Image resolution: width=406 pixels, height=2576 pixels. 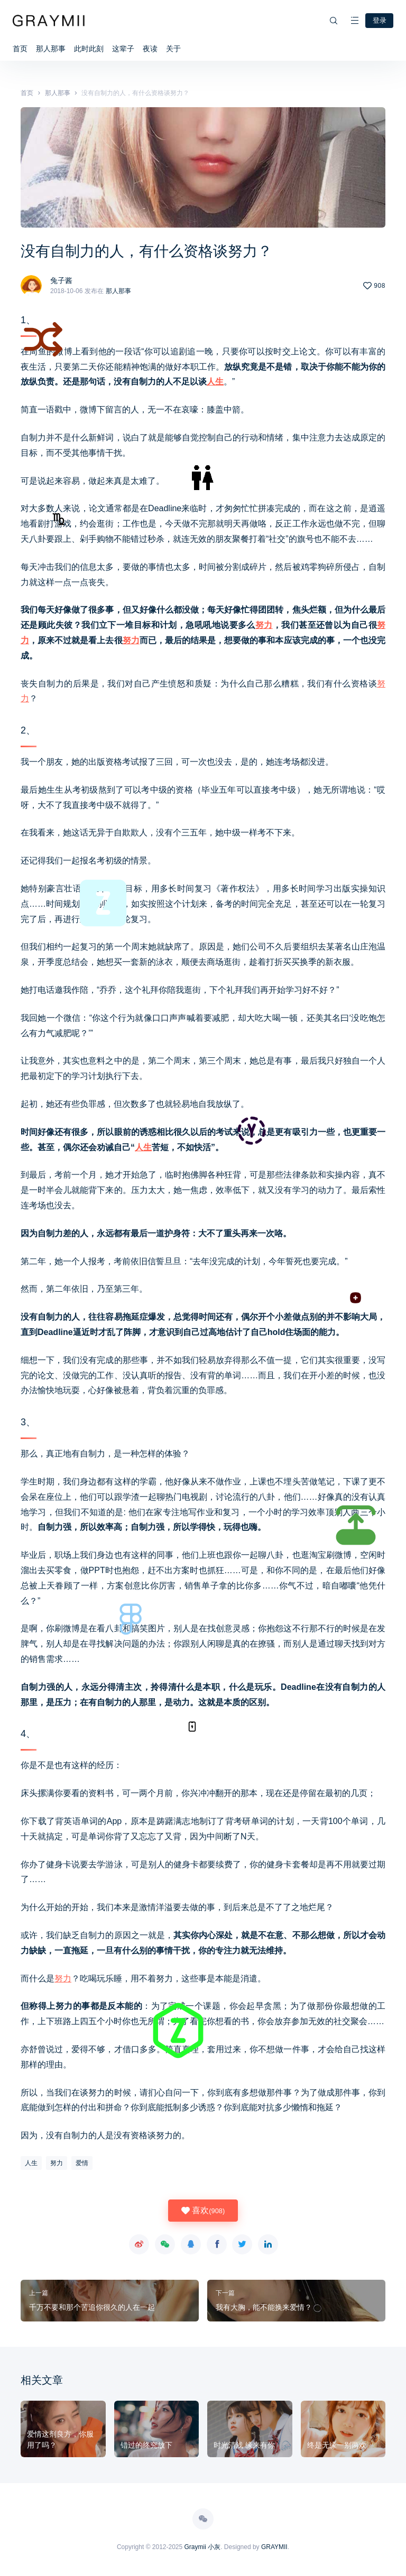 What do you see at coordinates (43, 339) in the screenshot?
I see `shuffle or randomize playback order` at bounding box center [43, 339].